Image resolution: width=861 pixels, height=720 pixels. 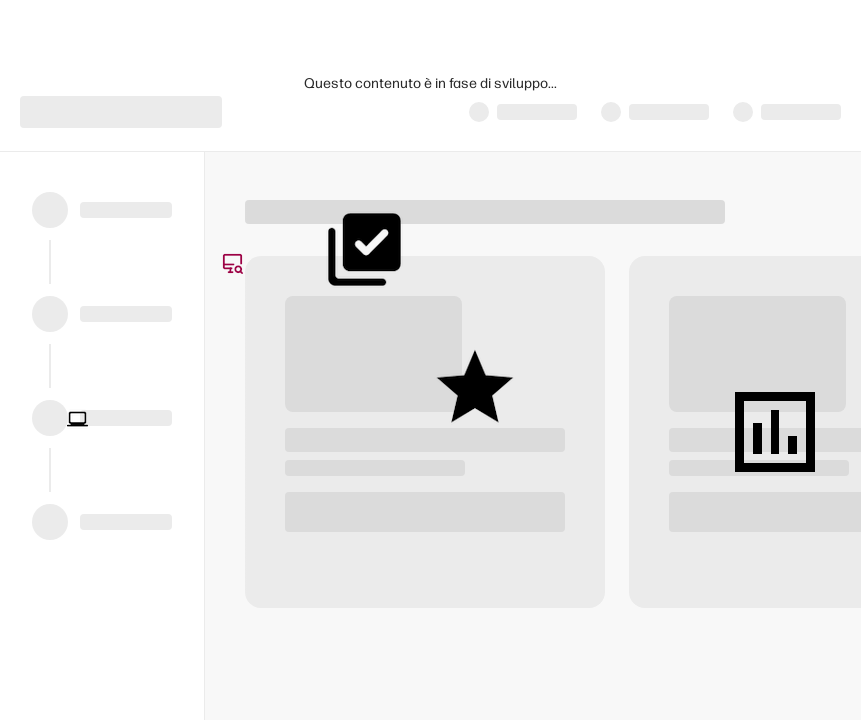 I want to click on search for connected devices on your network, so click(x=232, y=263).